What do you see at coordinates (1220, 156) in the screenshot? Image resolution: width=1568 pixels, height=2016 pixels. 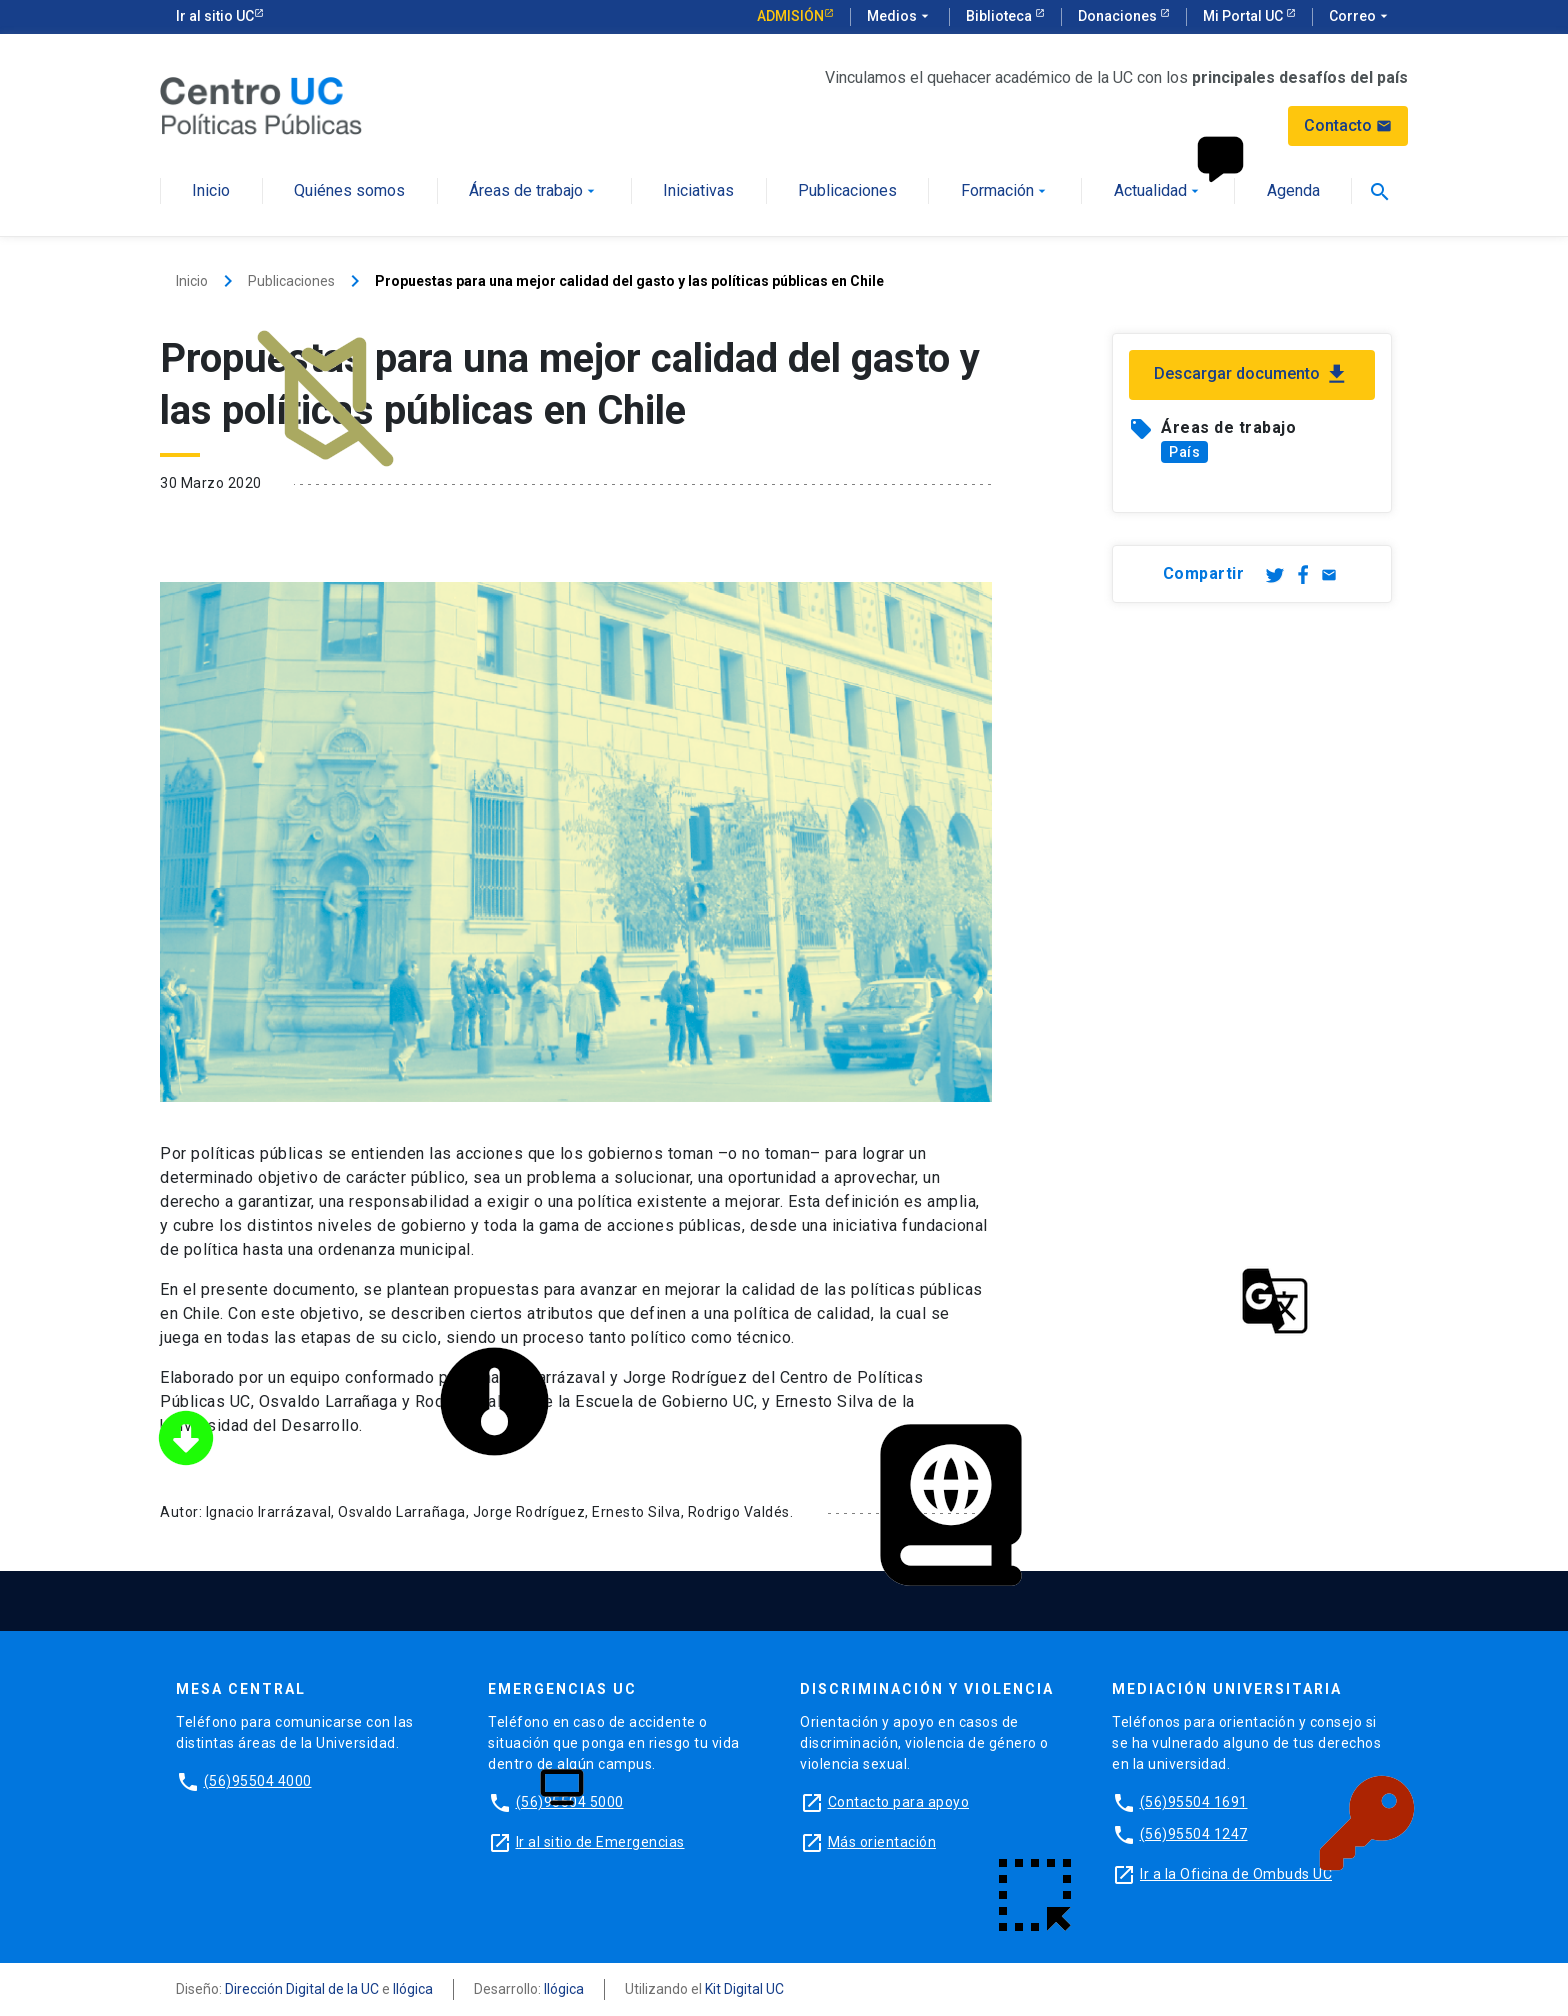 I see `open messaging or chat` at bounding box center [1220, 156].